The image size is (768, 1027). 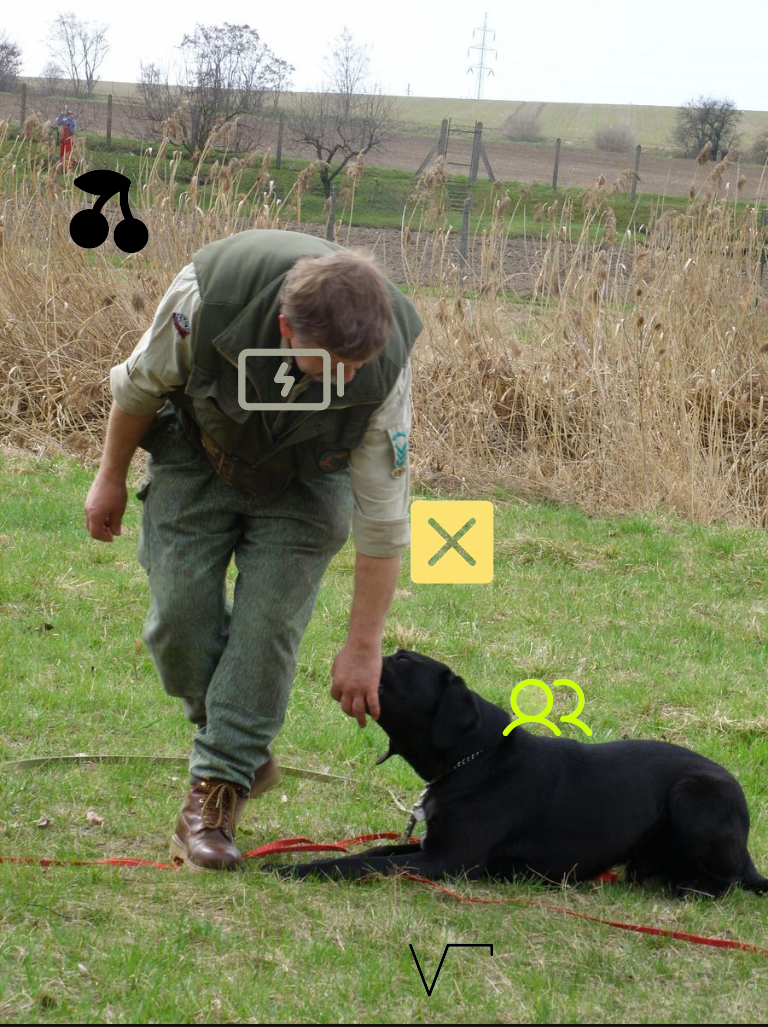 What do you see at coordinates (448, 964) in the screenshot?
I see `insert a square root symbol` at bounding box center [448, 964].